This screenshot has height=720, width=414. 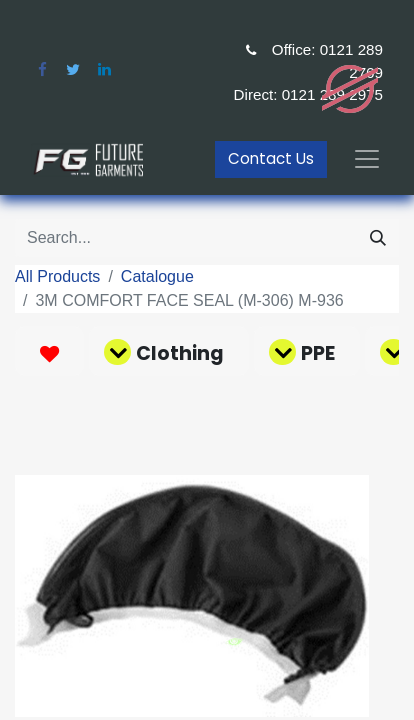 I want to click on apache cassandra database logo, so click(x=234, y=642).